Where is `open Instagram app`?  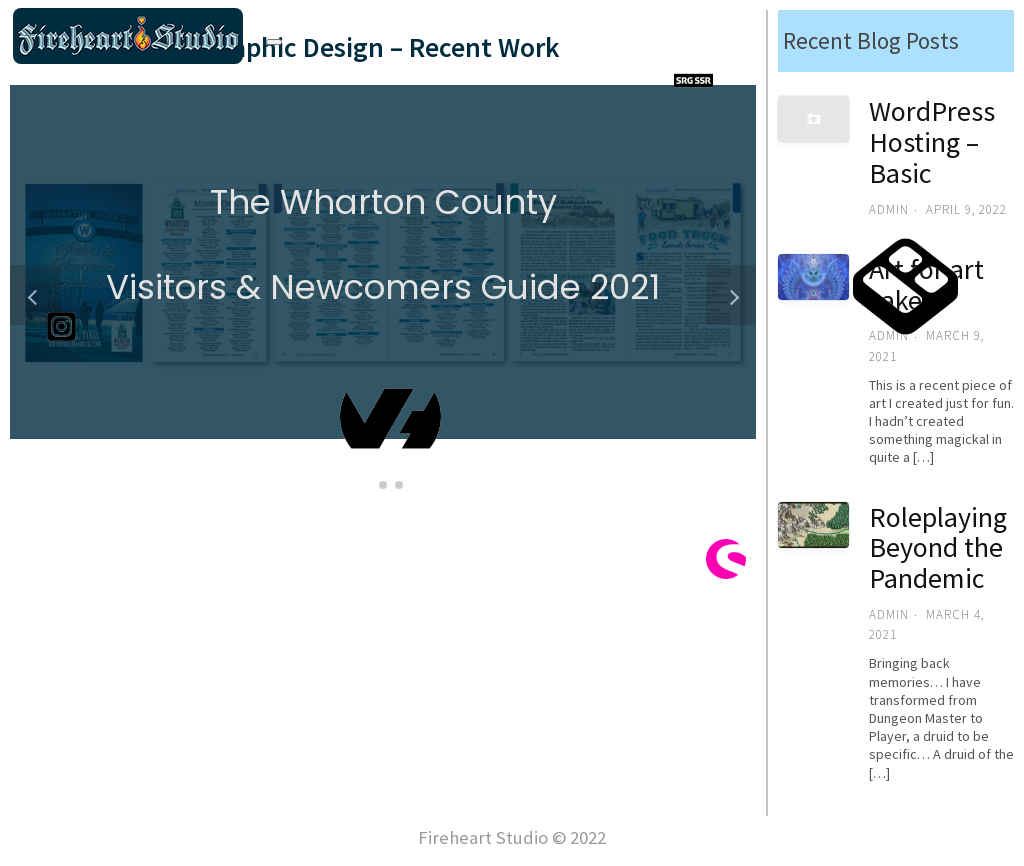
open Instagram app is located at coordinates (61, 326).